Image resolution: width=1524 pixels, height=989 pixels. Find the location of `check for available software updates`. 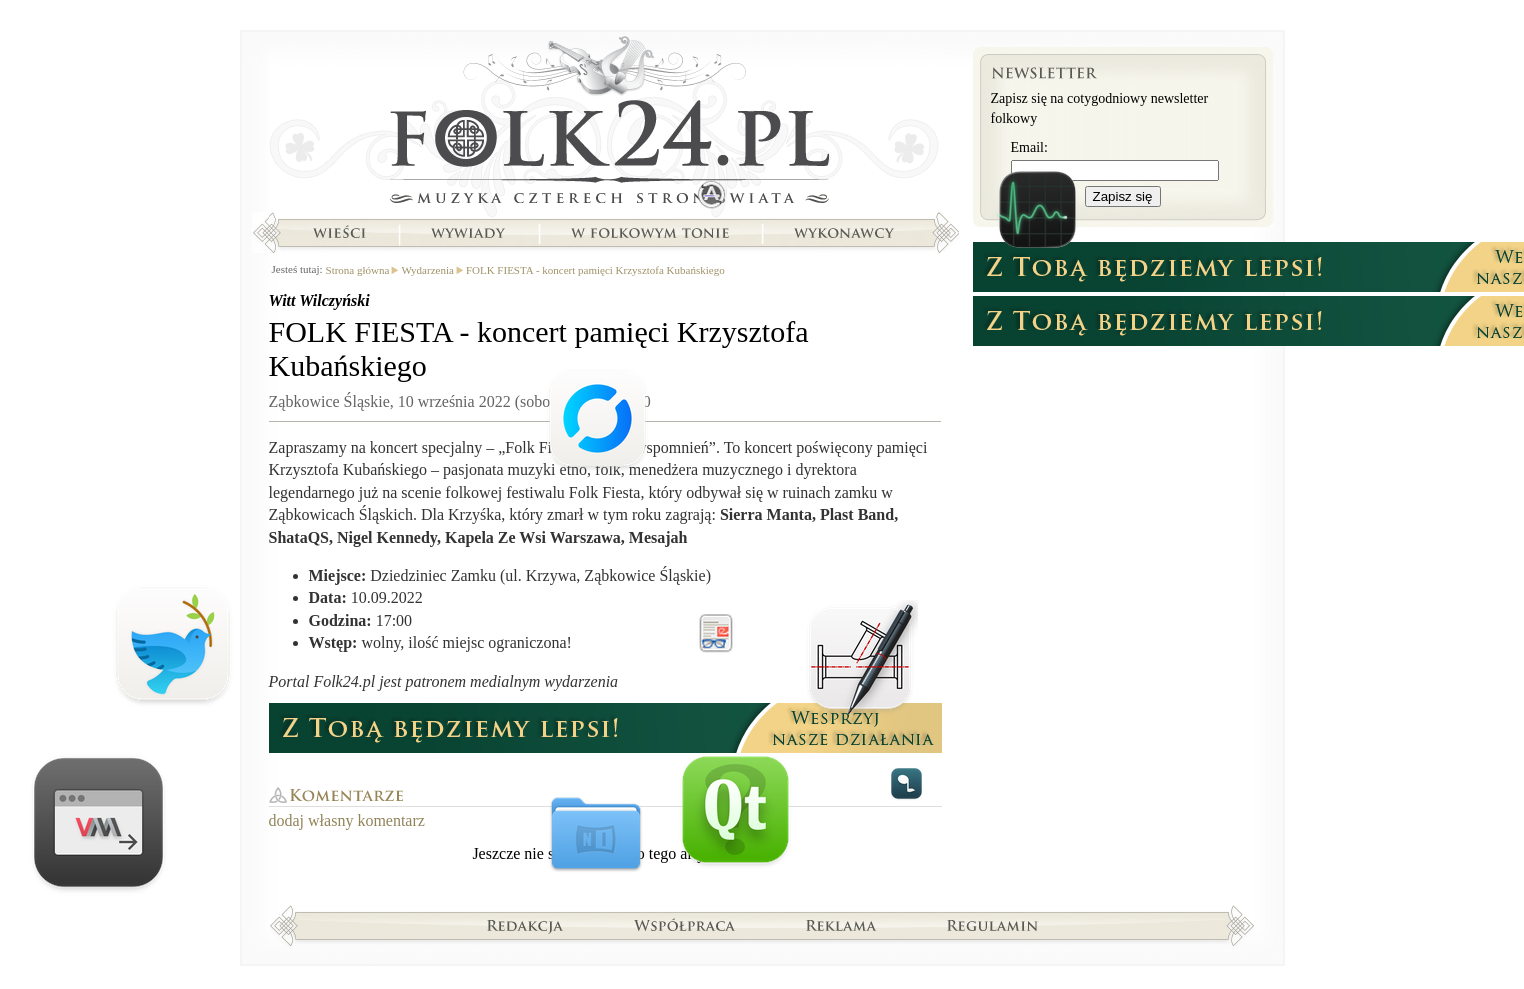

check for available software updates is located at coordinates (711, 194).